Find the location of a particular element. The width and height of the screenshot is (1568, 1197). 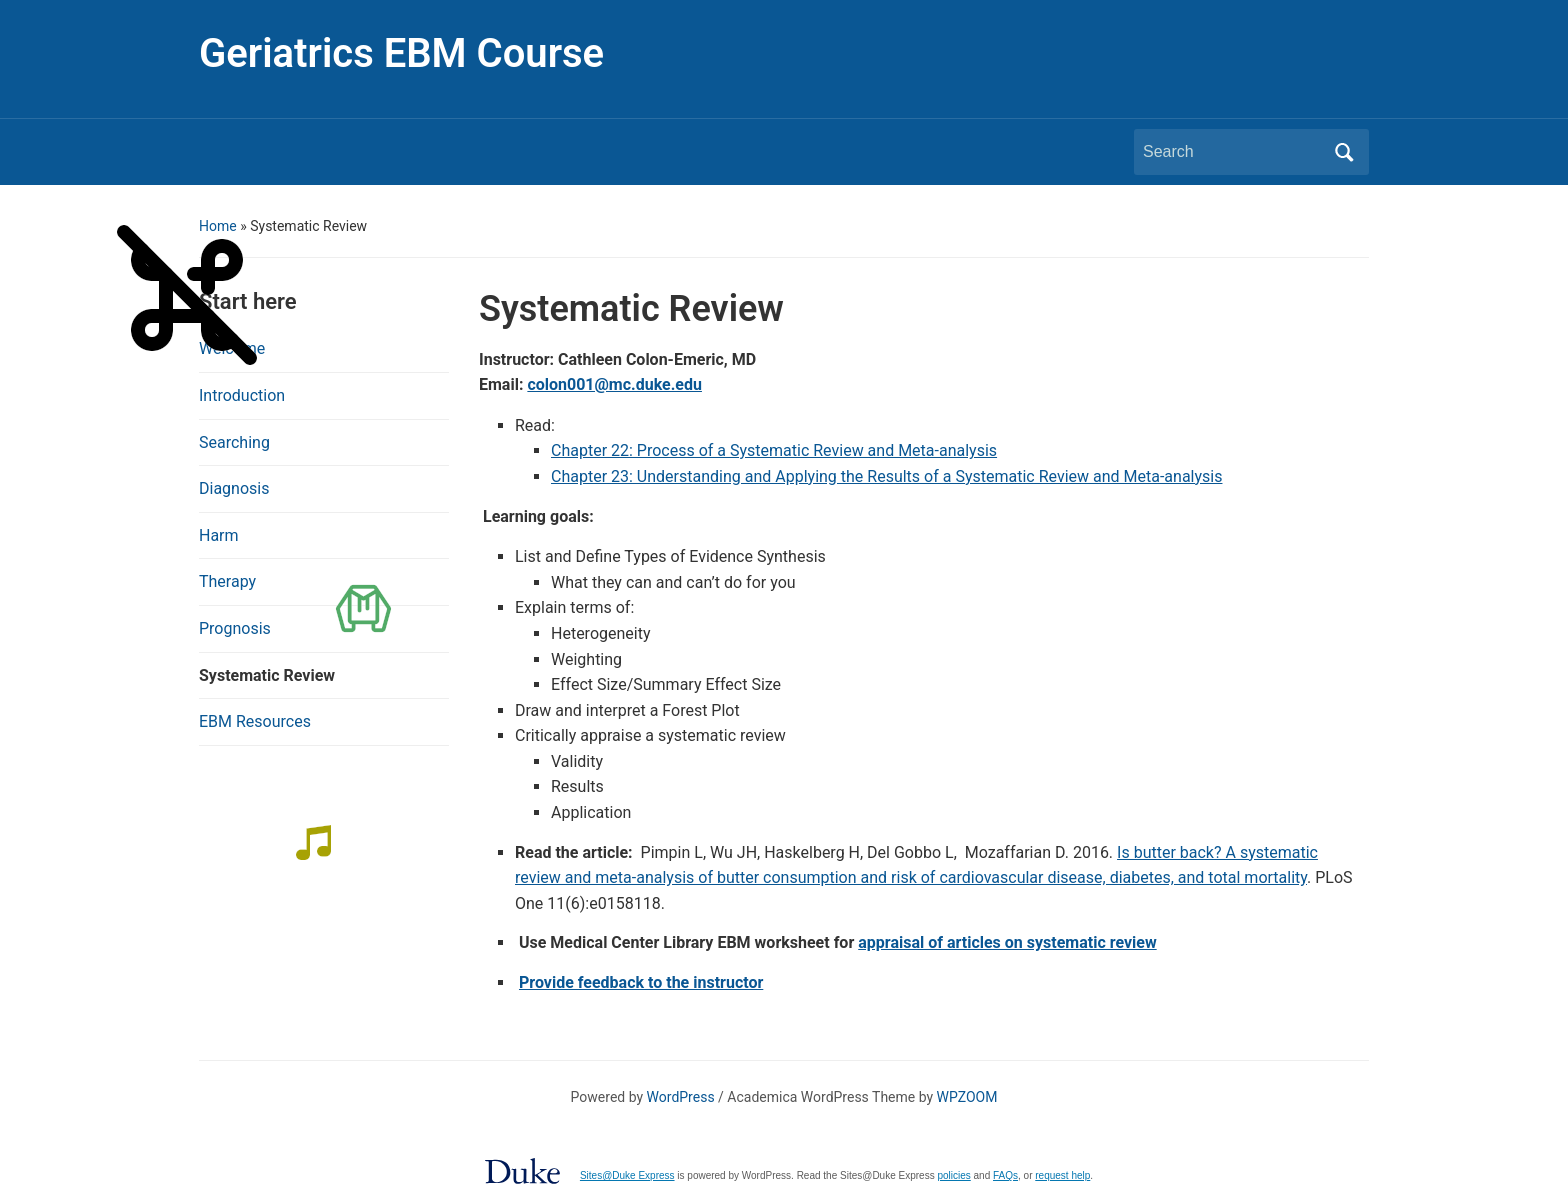

access music library or player is located at coordinates (313, 842).